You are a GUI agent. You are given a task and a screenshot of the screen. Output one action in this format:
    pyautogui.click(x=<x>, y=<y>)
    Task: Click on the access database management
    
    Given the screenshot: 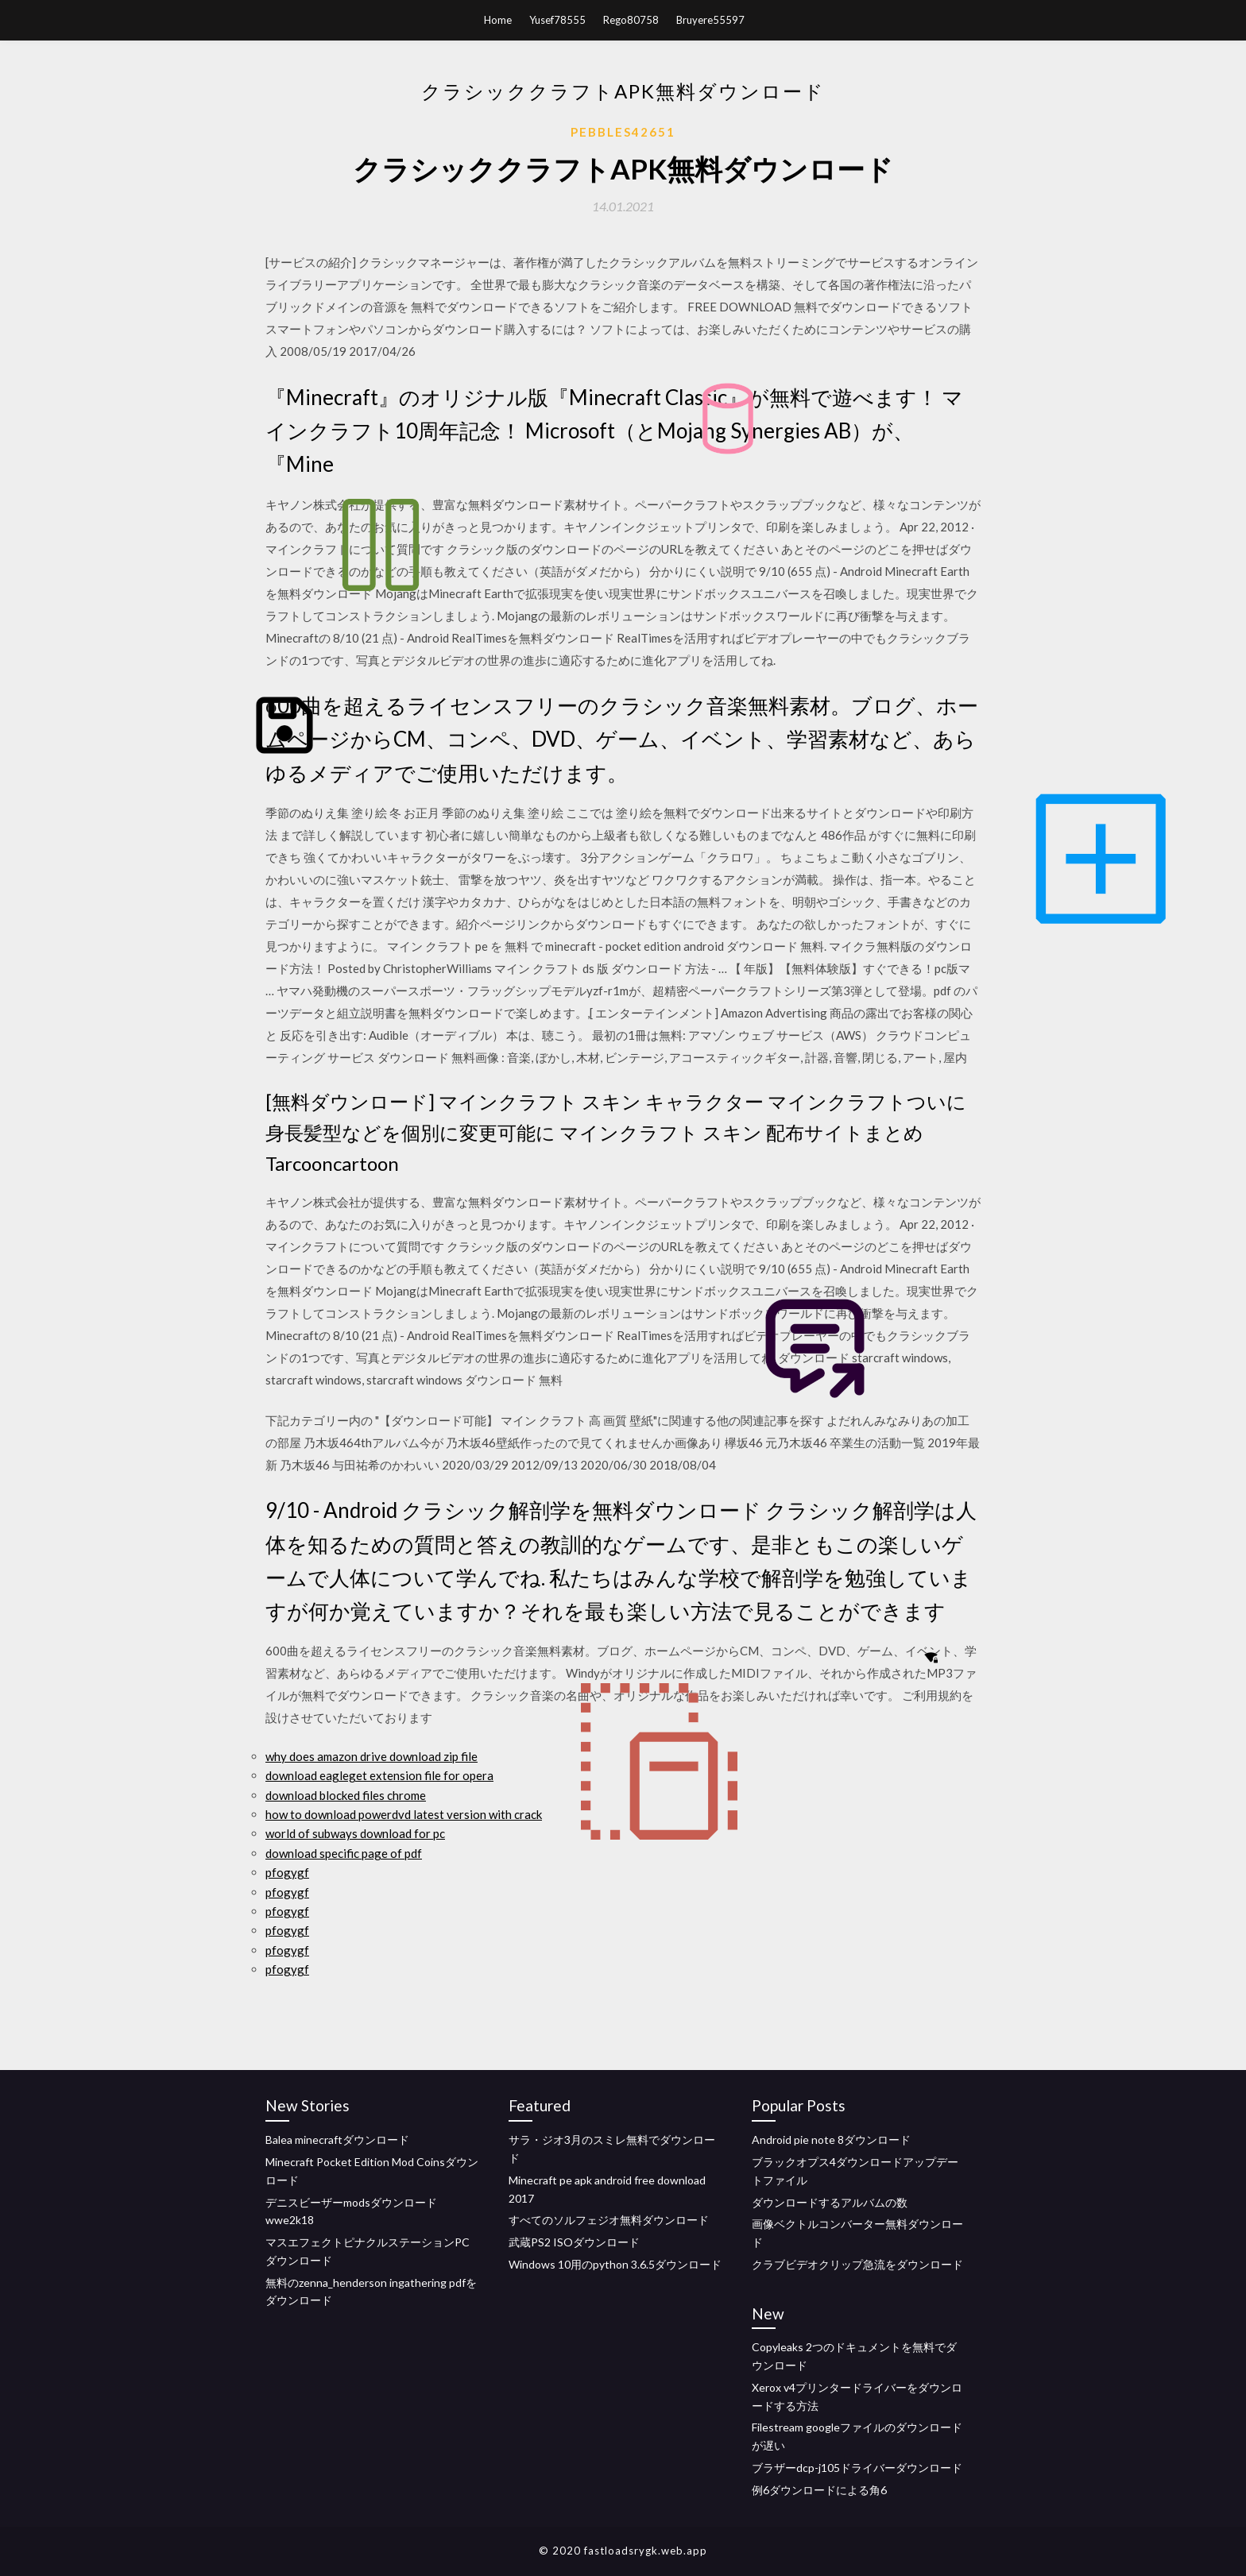 What is the action you would take?
    pyautogui.click(x=728, y=419)
    